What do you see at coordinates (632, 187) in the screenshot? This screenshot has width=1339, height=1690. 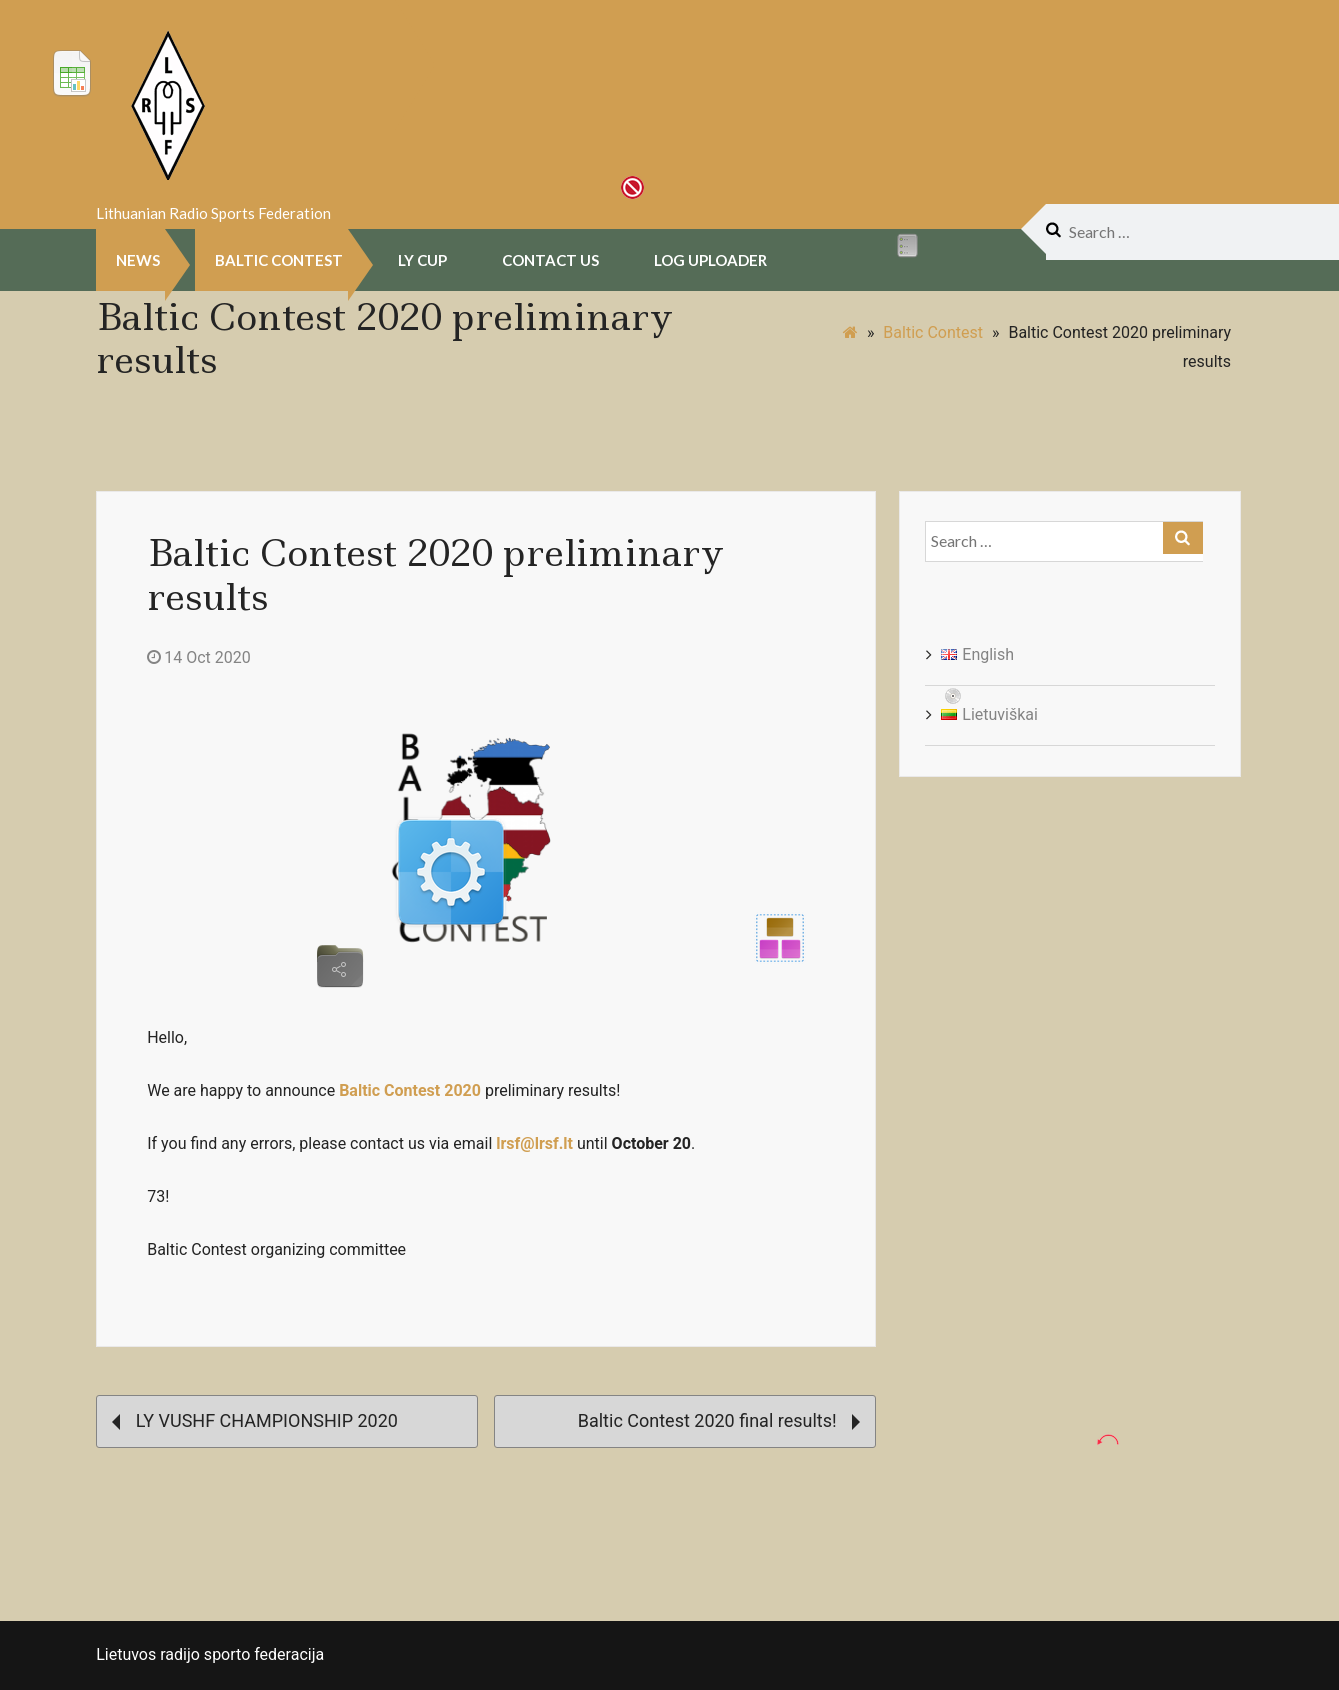 I see `delete selected email message` at bounding box center [632, 187].